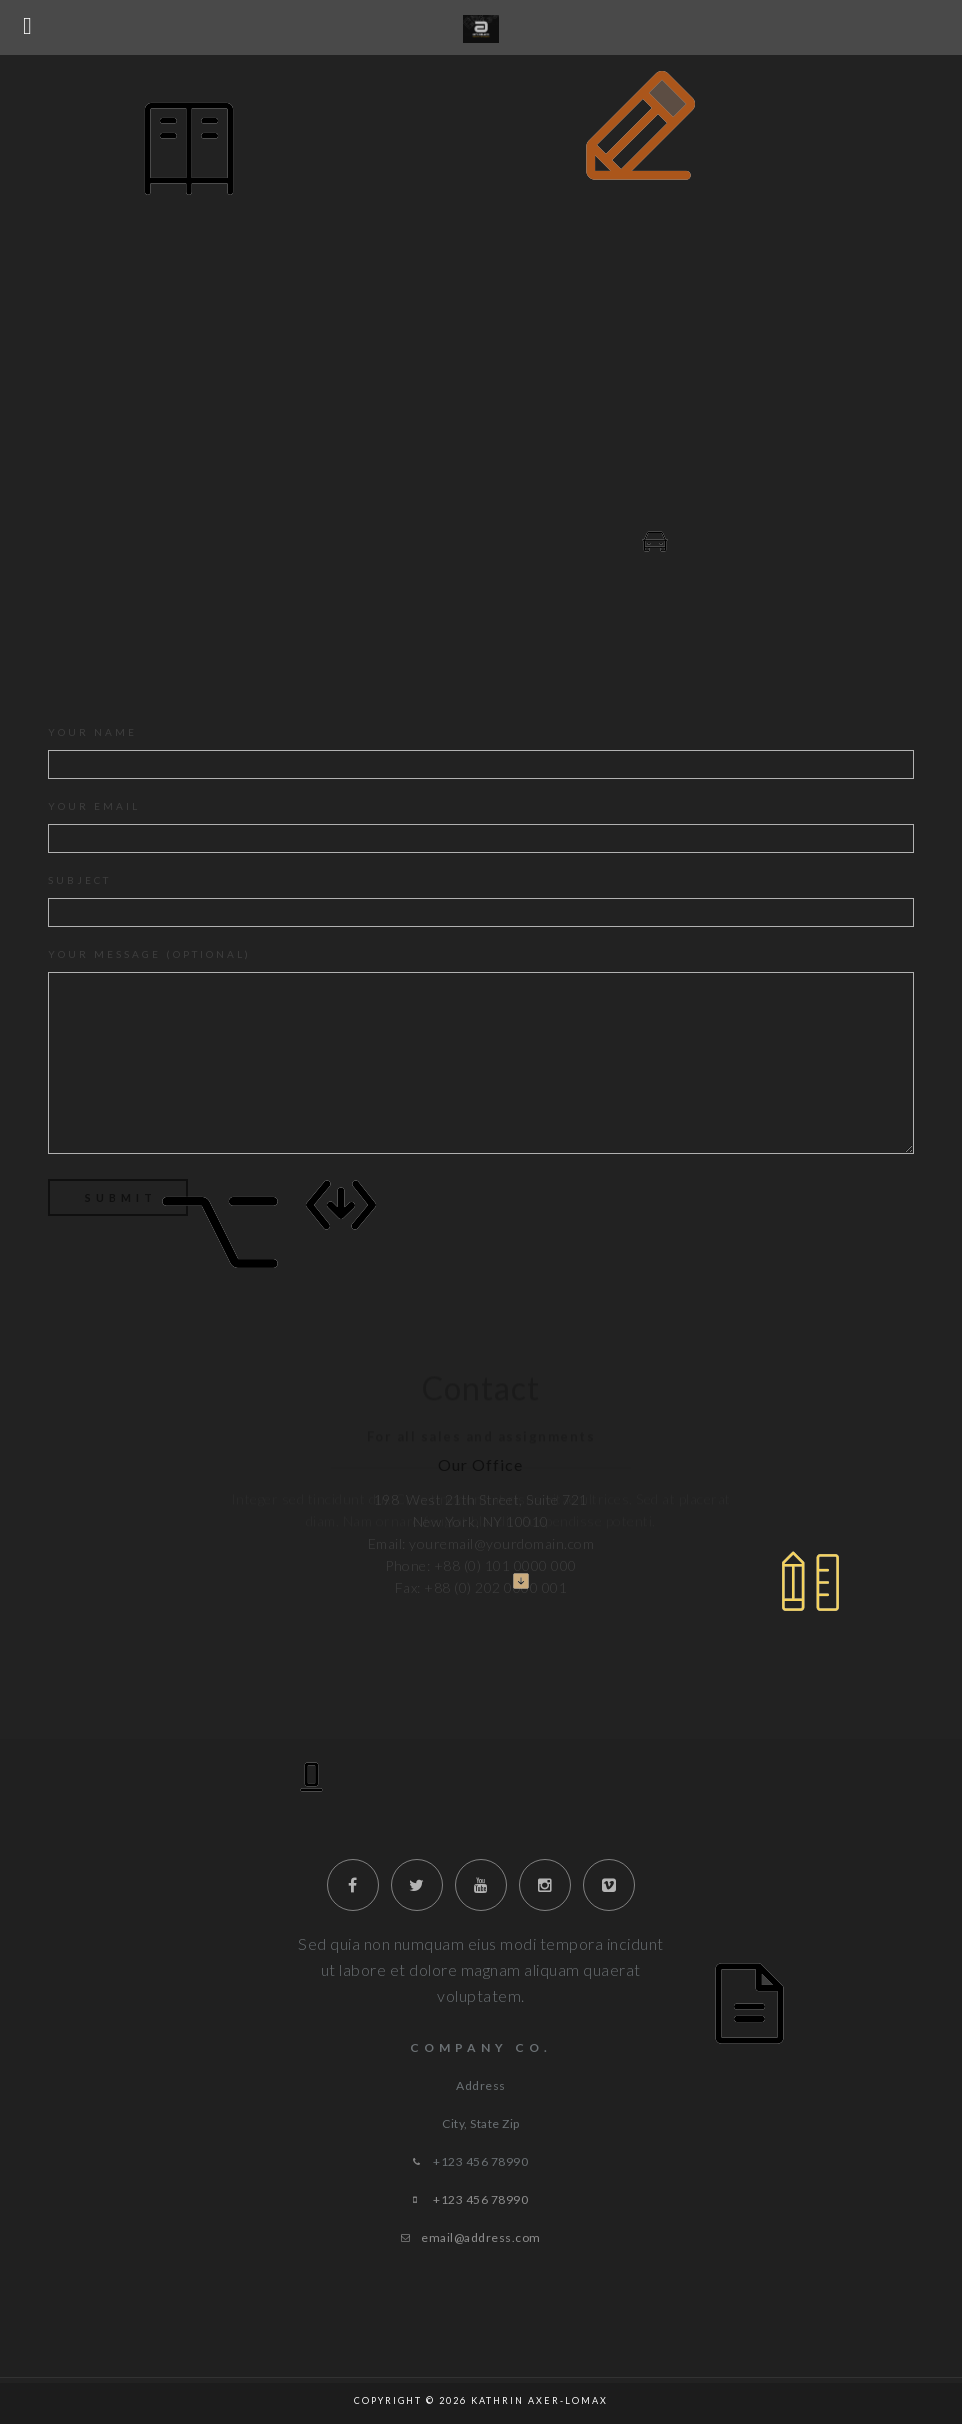 Image resolution: width=962 pixels, height=2424 pixels. Describe the element at coordinates (655, 542) in the screenshot. I see `access vehicle or transportation options` at that location.